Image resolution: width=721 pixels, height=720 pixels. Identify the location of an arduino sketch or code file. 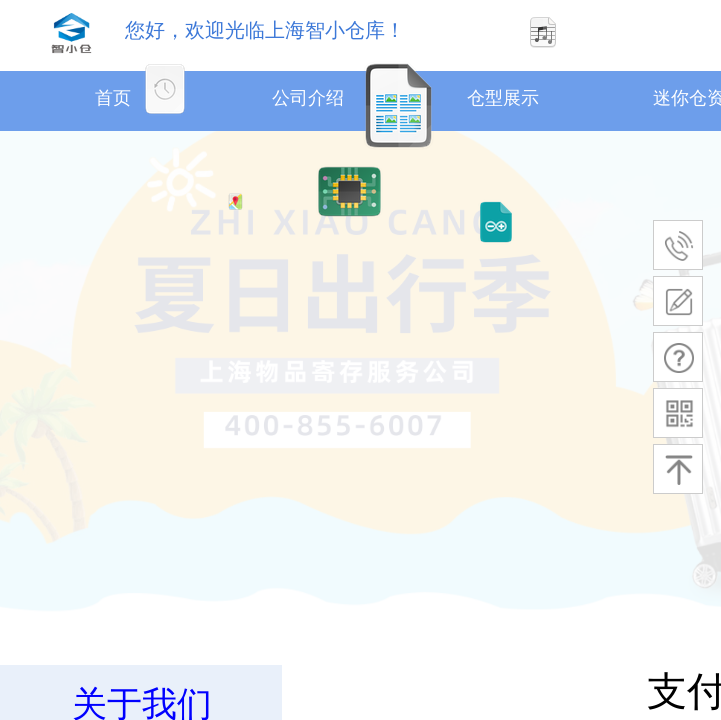
(496, 222).